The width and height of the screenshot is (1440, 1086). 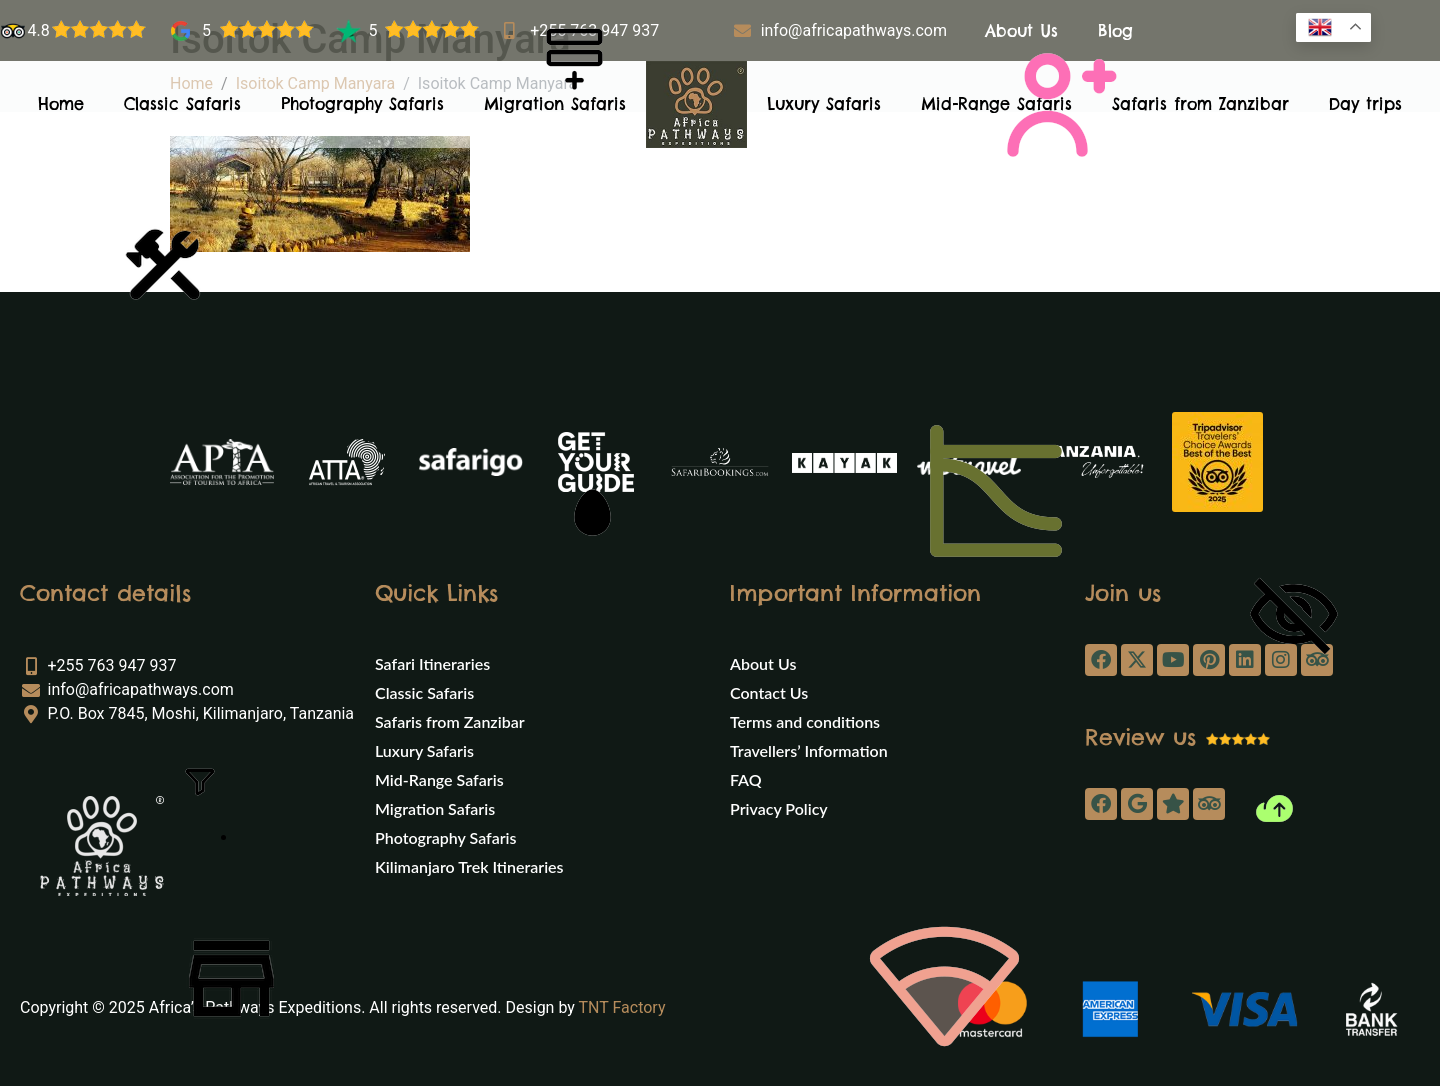 I want to click on indicates page or feature under construction, so click(x=163, y=266).